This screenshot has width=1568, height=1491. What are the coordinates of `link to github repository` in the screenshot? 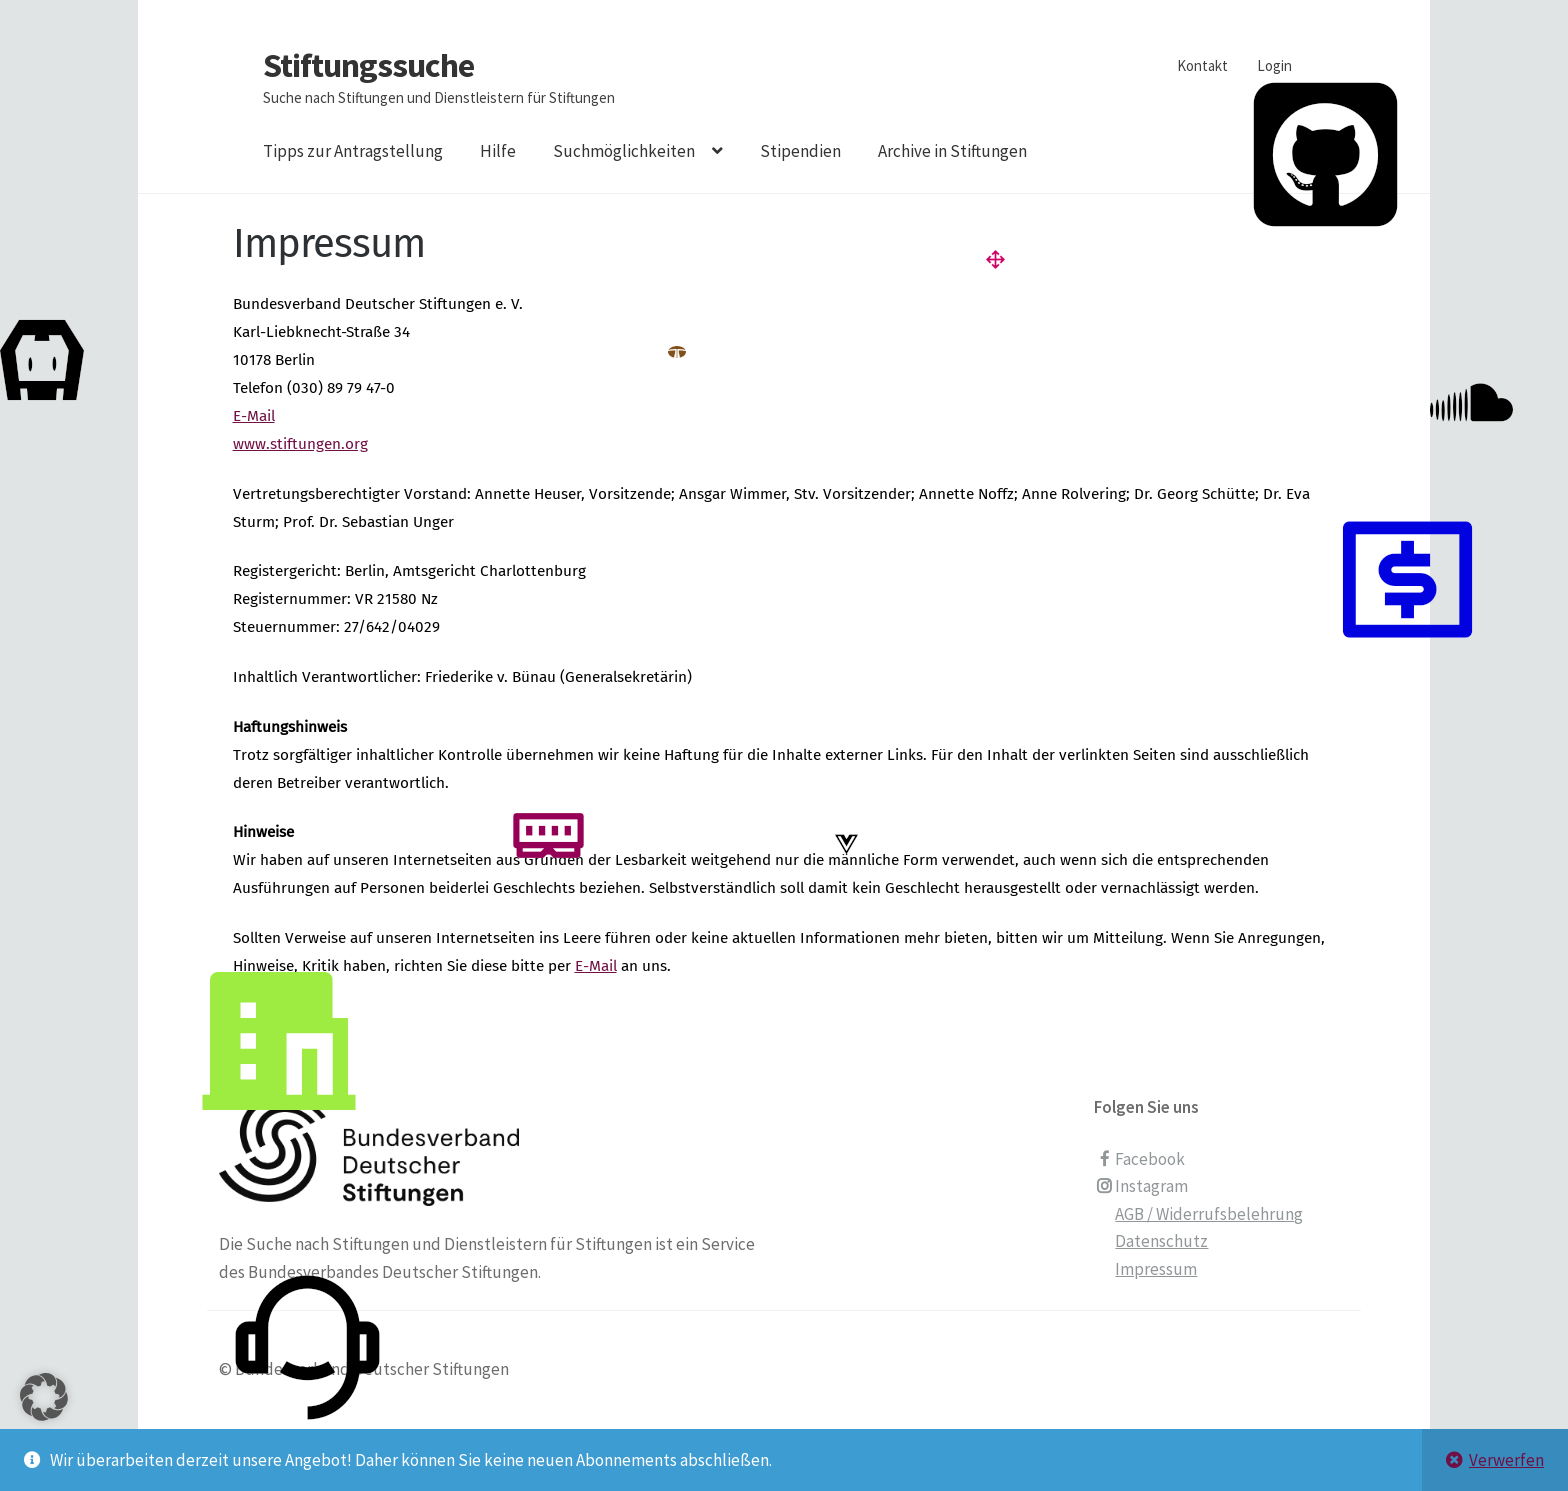 It's located at (1325, 154).